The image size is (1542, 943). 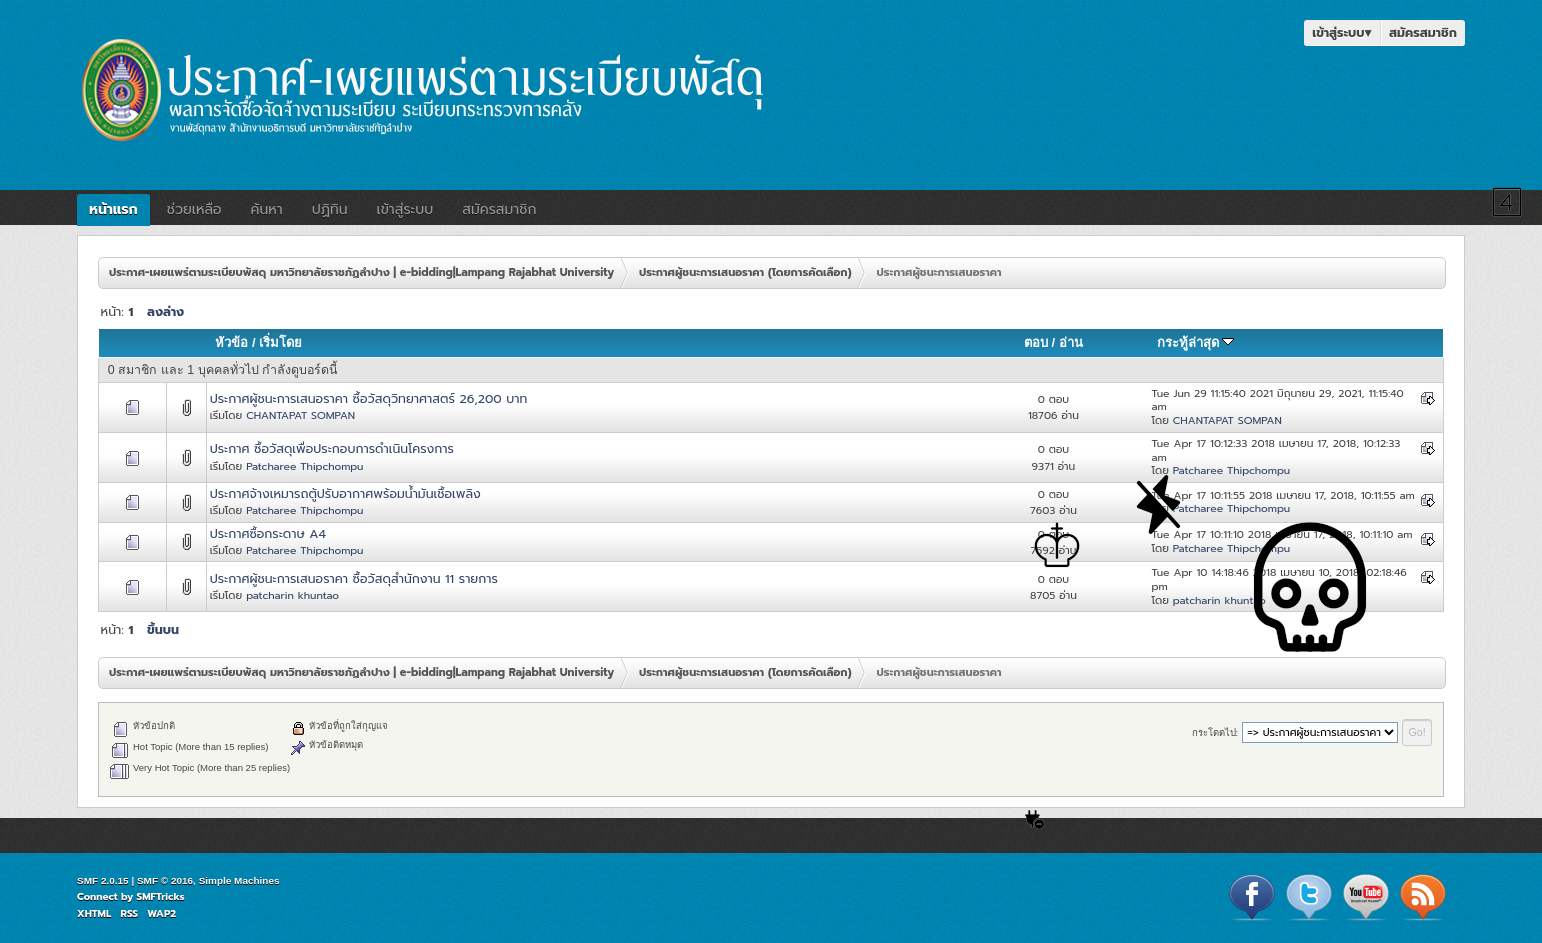 What do you see at coordinates (1507, 202) in the screenshot?
I see `select or input the number four` at bounding box center [1507, 202].